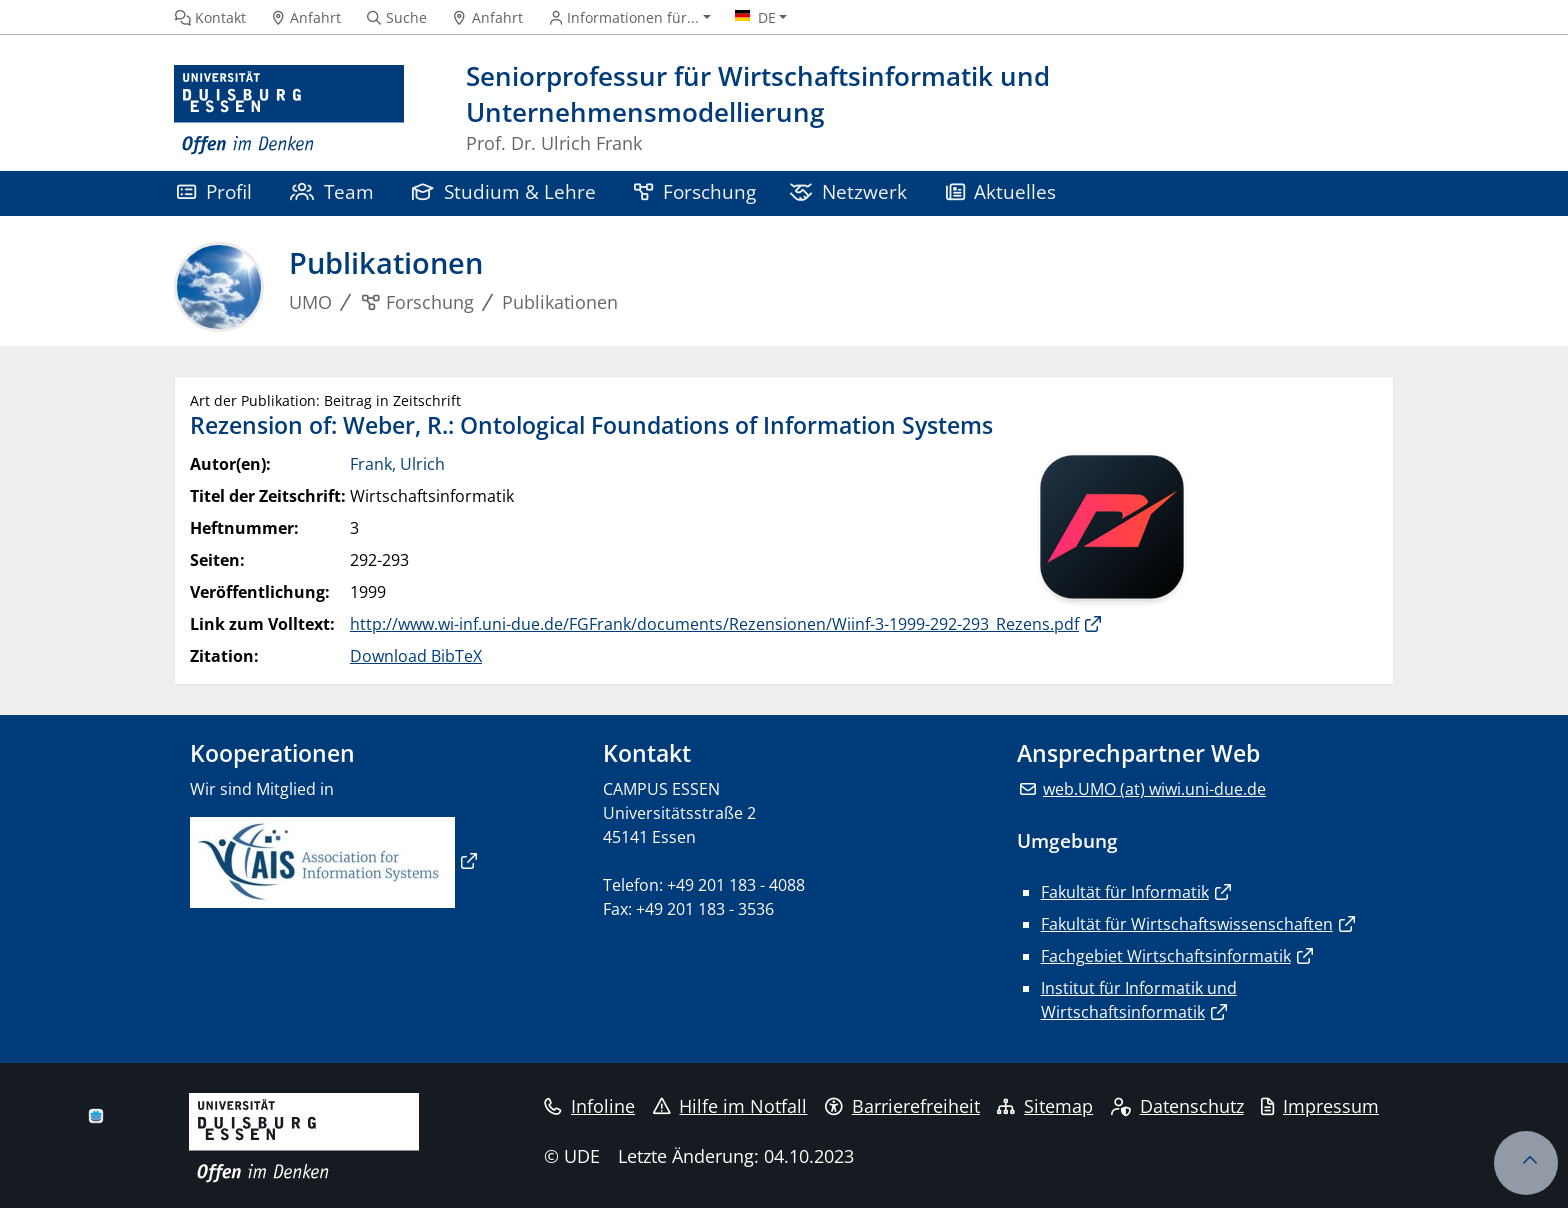 The image size is (1568, 1208). I want to click on open godot game engine, so click(96, 1116).